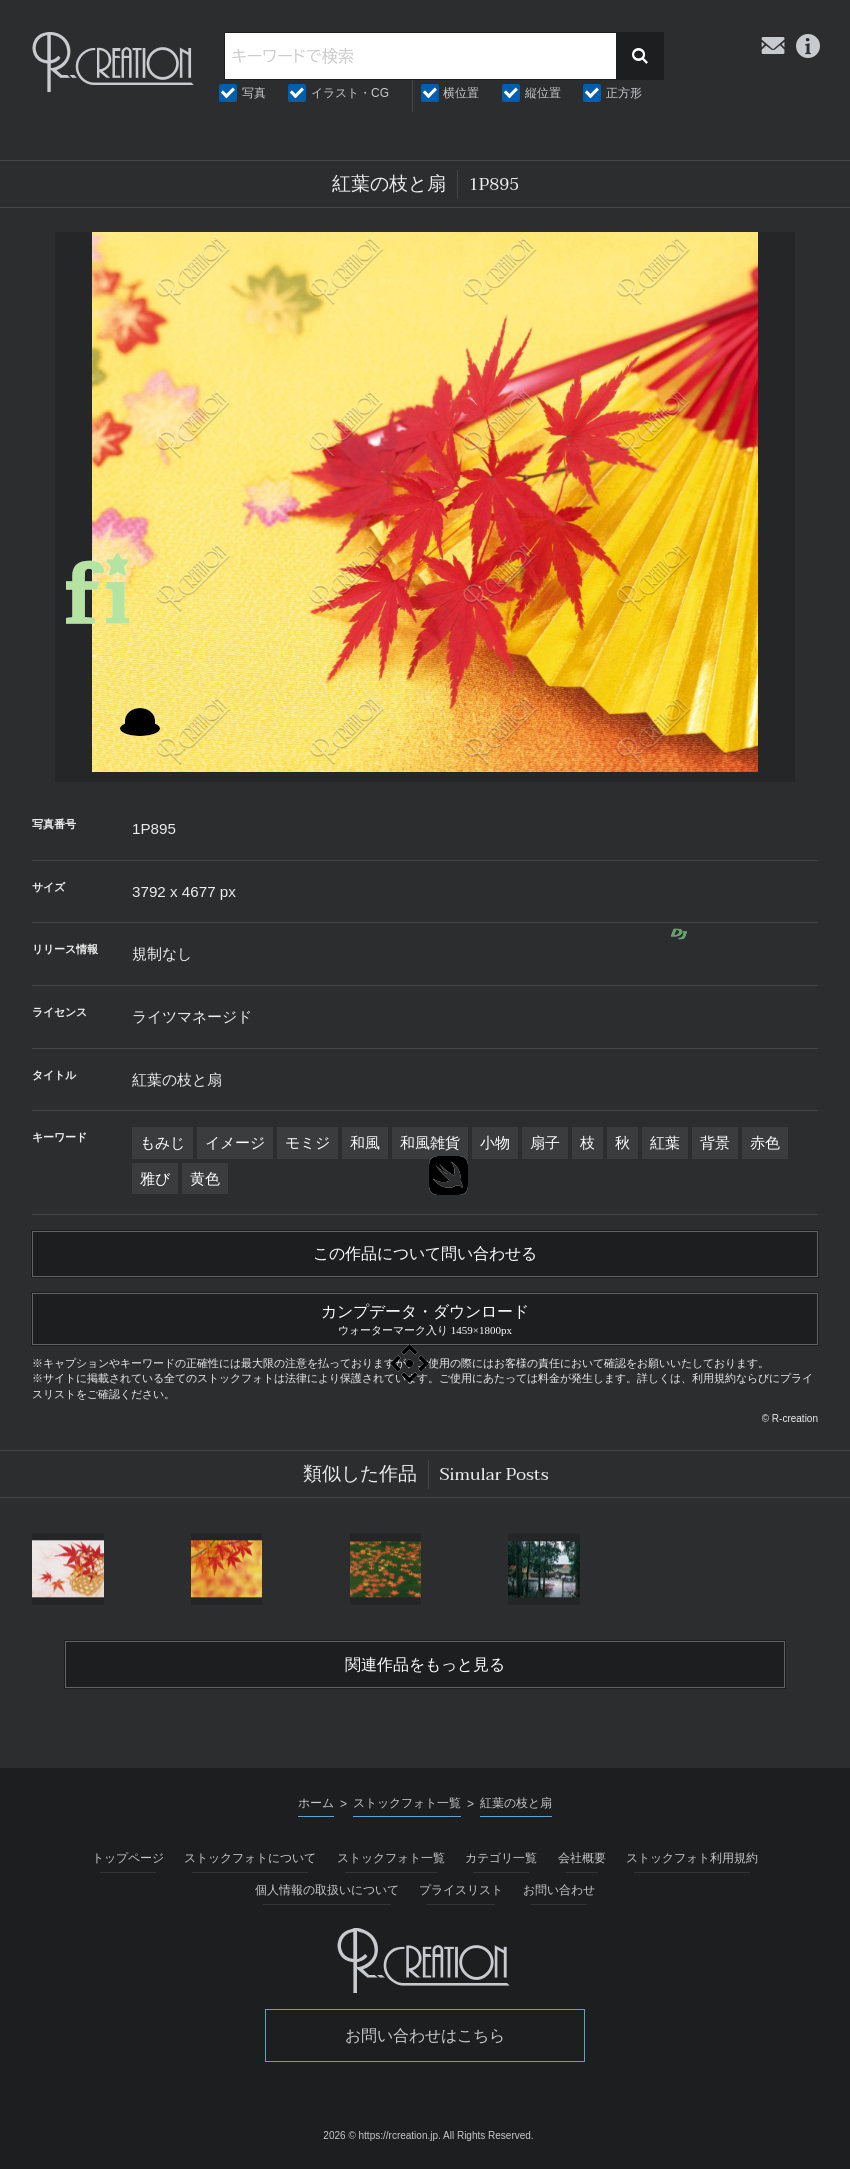 The image size is (850, 2169). Describe the element at coordinates (448, 1175) in the screenshot. I see `Swift programming language logo` at that location.